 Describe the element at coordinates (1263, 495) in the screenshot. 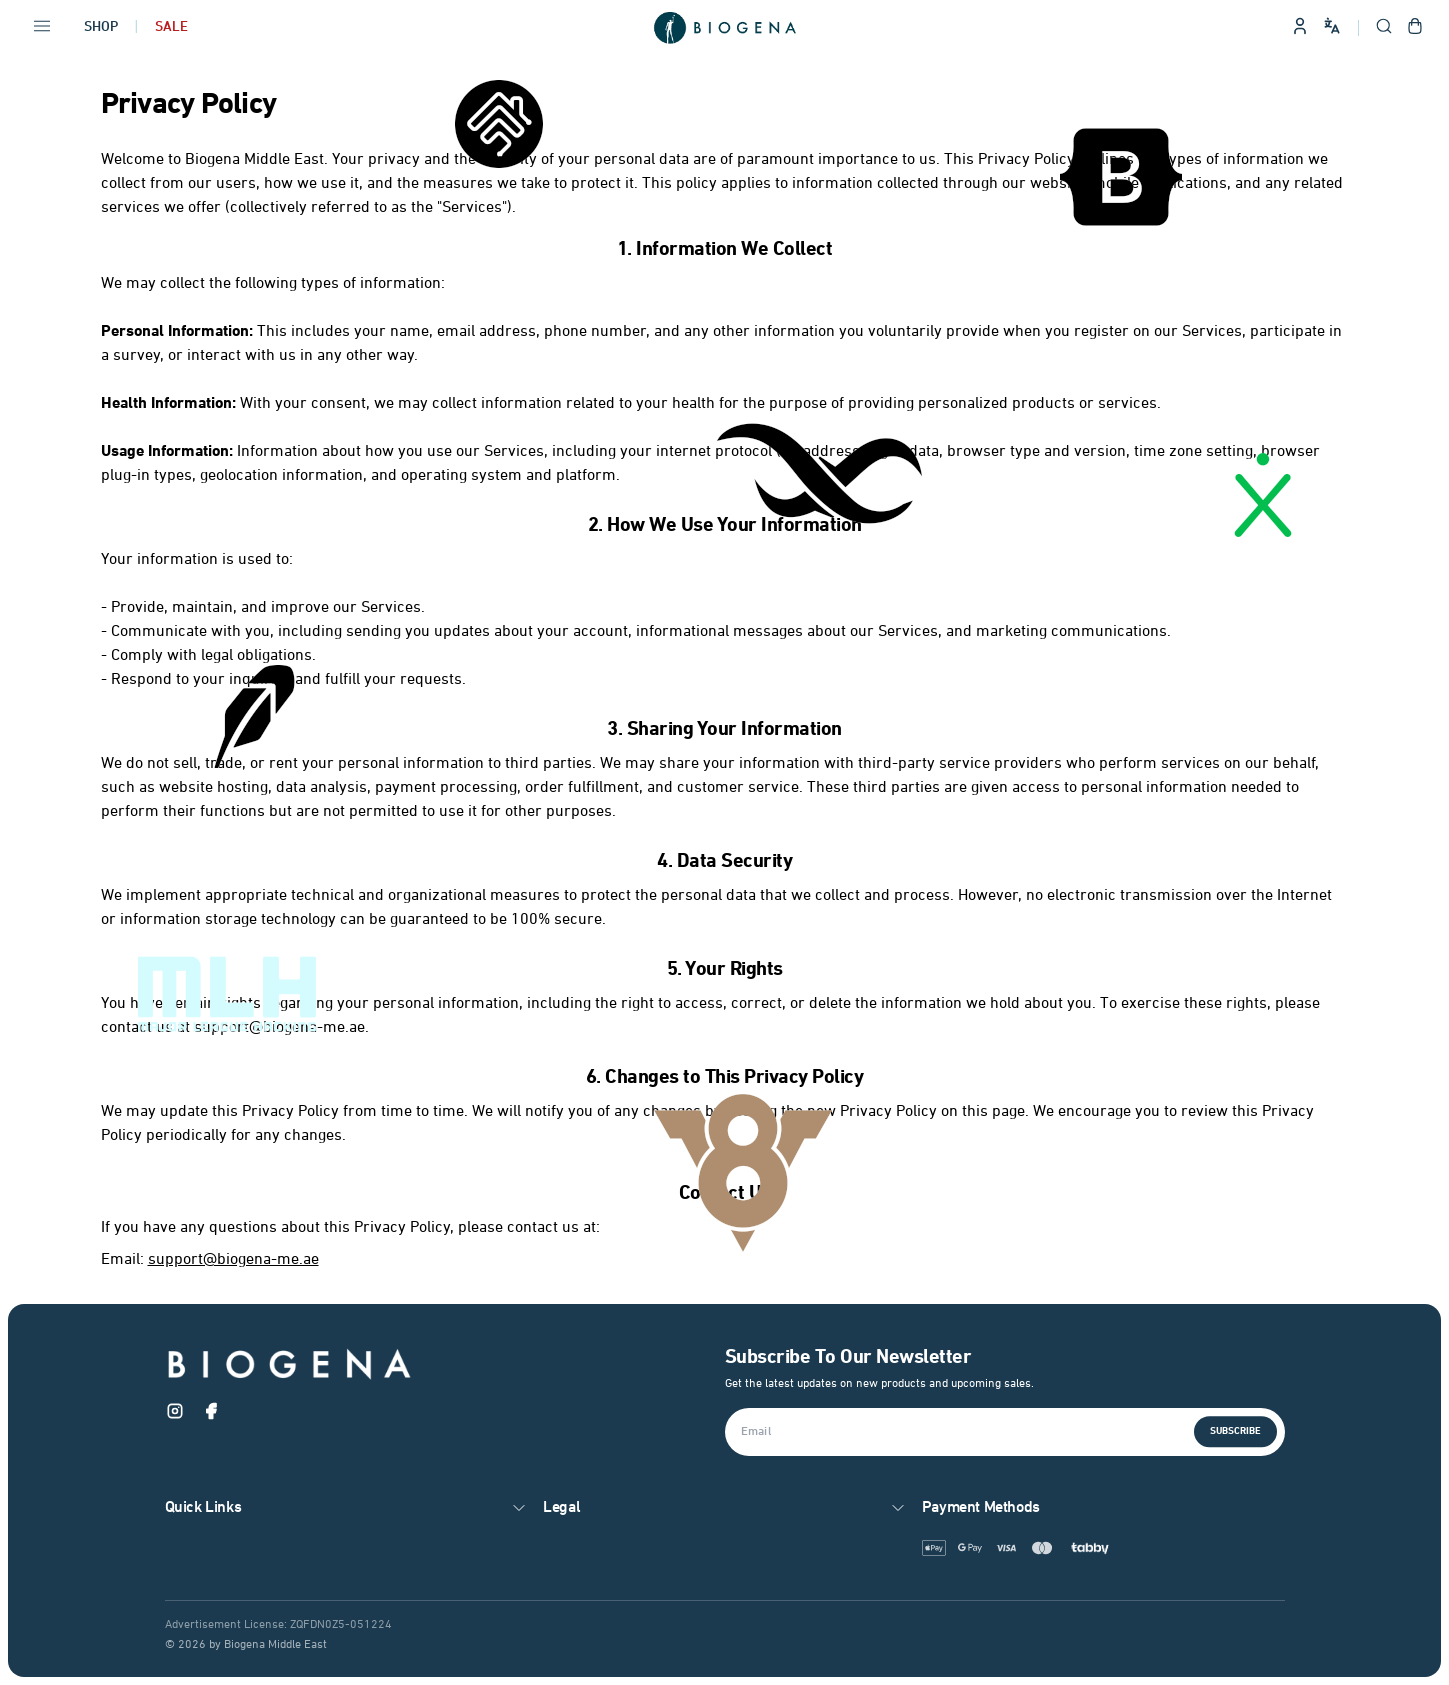

I see `launch Citrix workspace or virtual desktop` at that location.